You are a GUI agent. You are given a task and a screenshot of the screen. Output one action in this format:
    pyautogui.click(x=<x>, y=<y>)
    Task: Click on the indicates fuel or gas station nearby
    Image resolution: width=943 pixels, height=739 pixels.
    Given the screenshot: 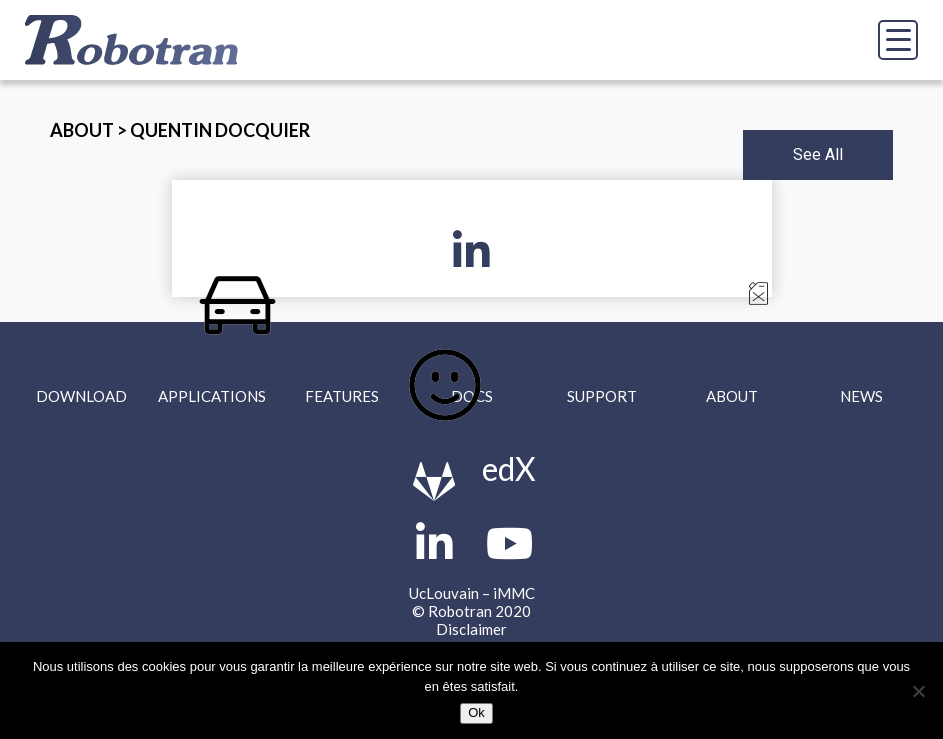 What is the action you would take?
    pyautogui.click(x=758, y=293)
    